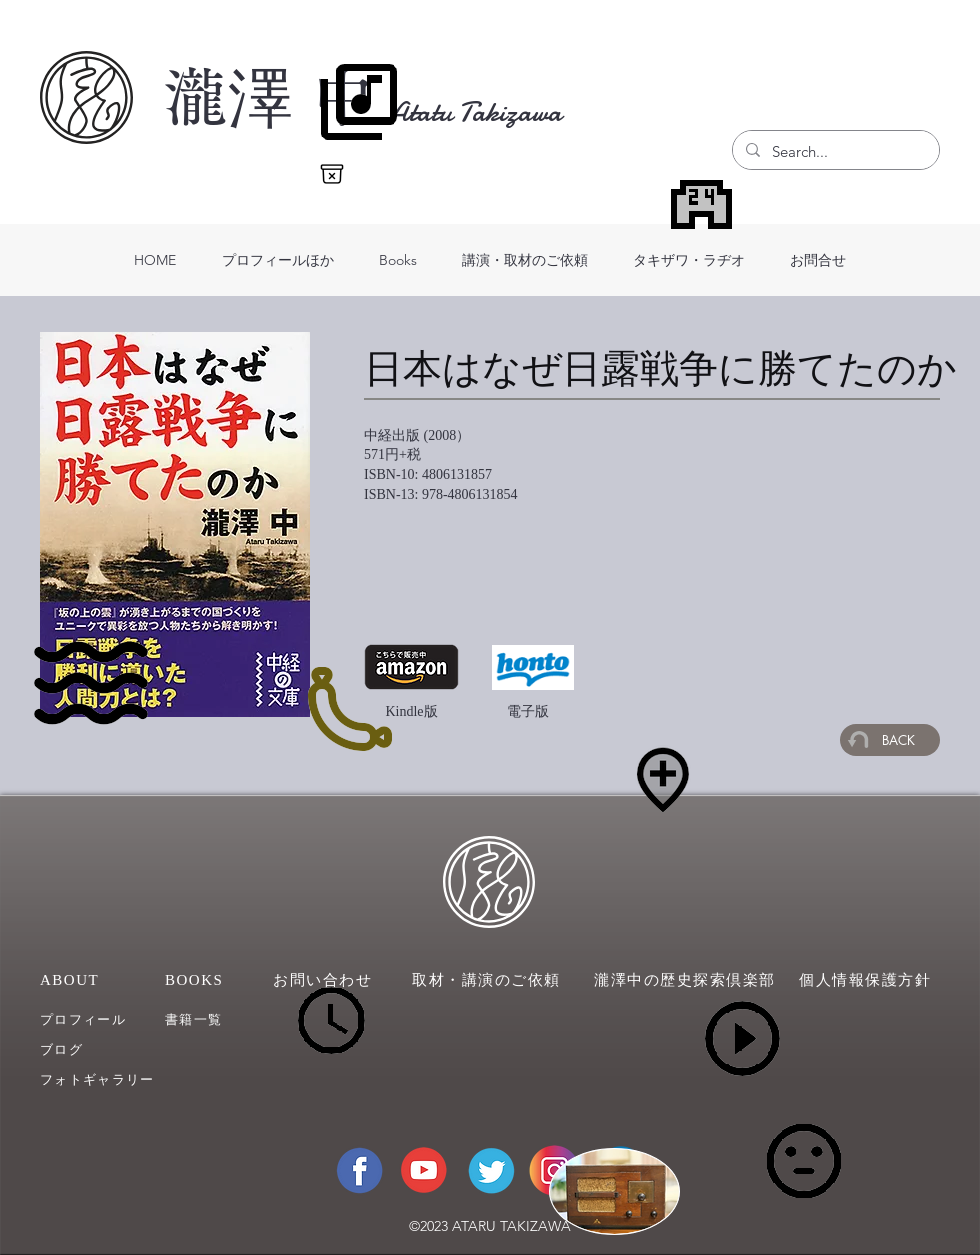 This screenshot has height=1255, width=980. Describe the element at coordinates (701, 204) in the screenshot. I see `find nearby convenience stores` at that location.